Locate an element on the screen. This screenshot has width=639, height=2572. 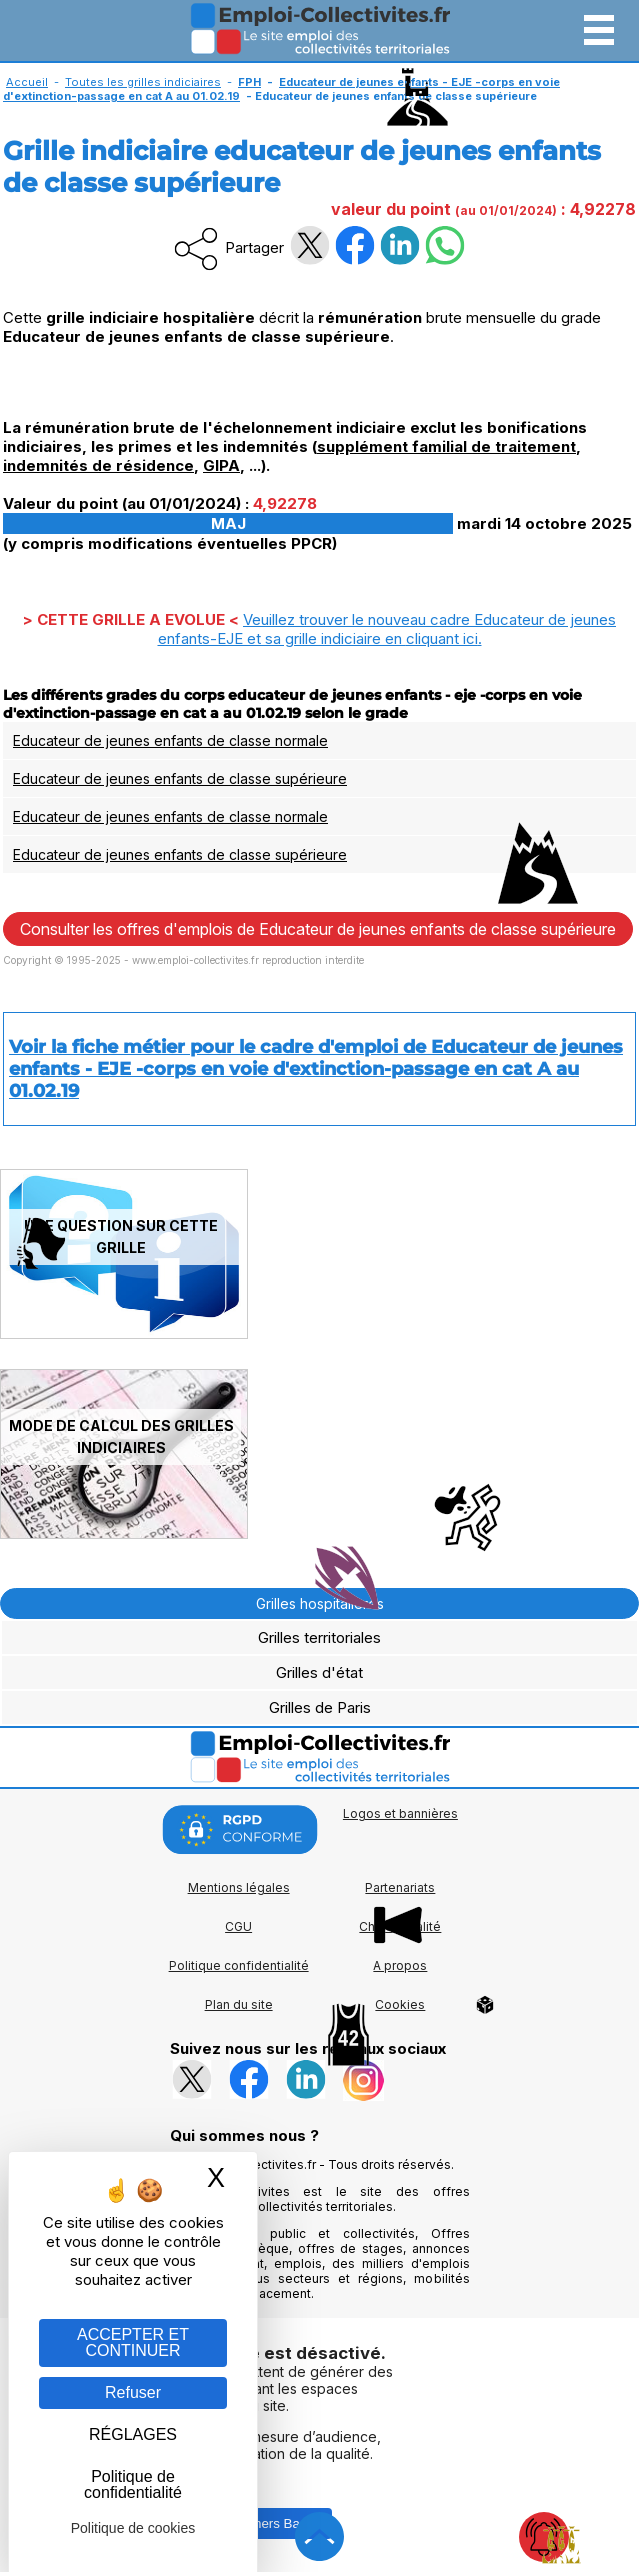
view castle or fortress location on map is located at coordinates (417, 95).